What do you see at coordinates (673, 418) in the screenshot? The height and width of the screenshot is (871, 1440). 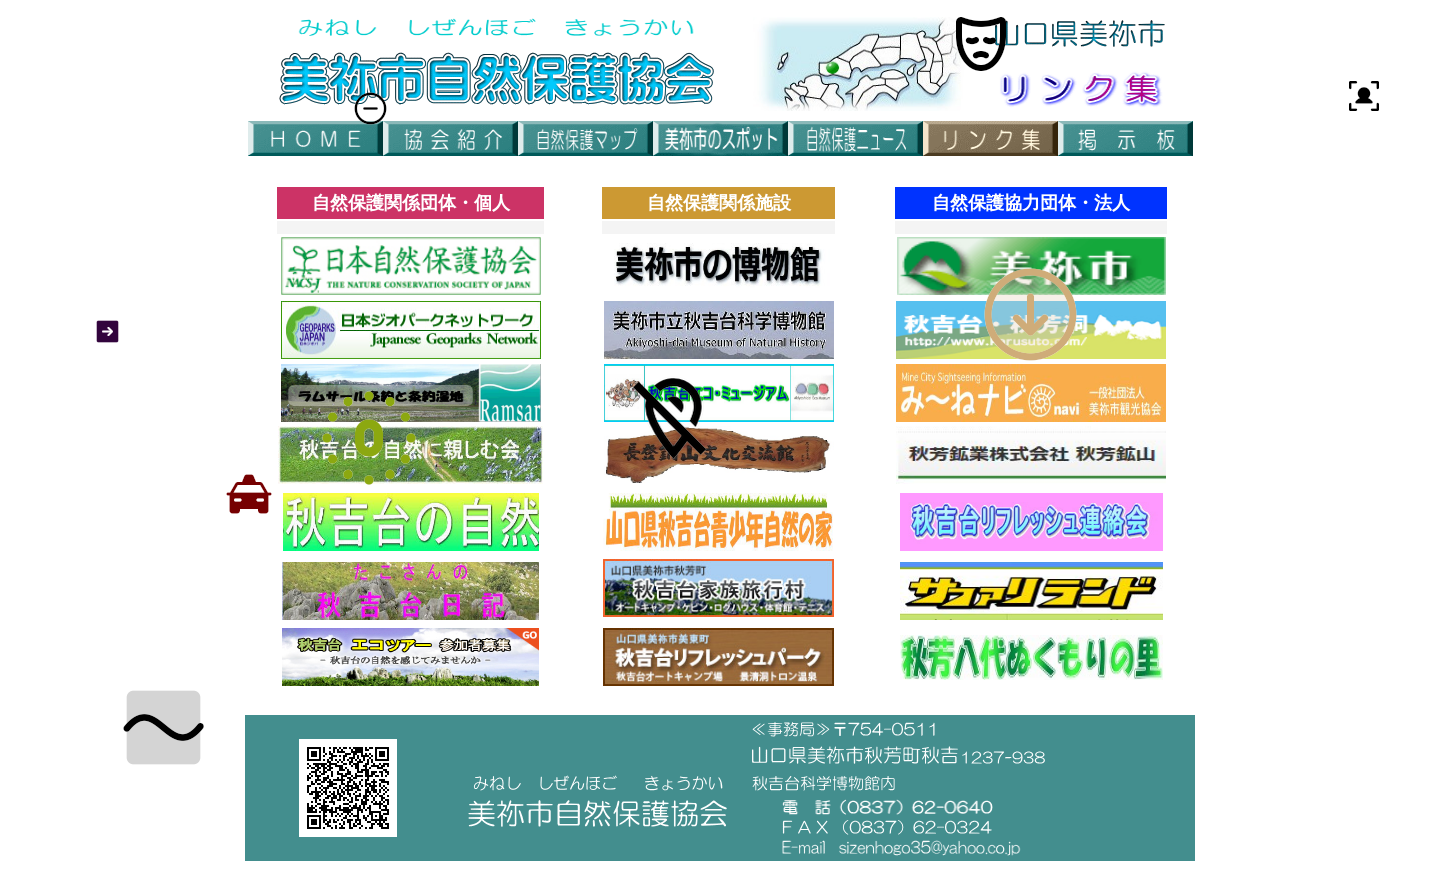 I see `location services disabled` at bounding box center [673, 418].